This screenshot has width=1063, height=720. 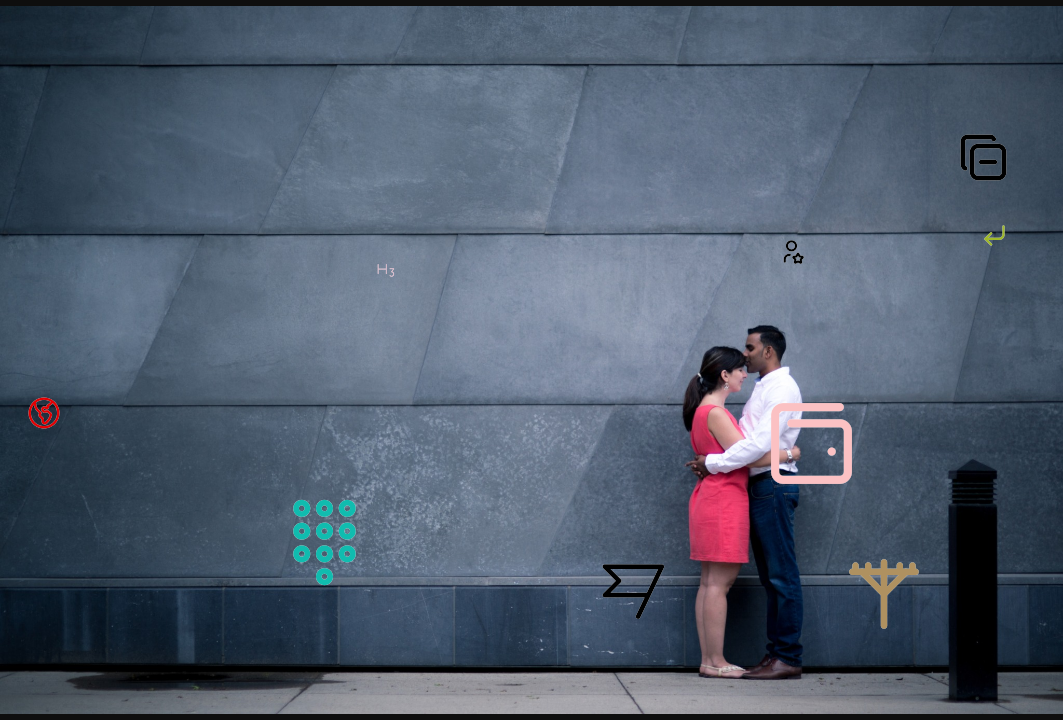 What do you see at coordinates (791, 251) in the screenshot?
I see `view or access favorite user` at bounding box center [791, 251].